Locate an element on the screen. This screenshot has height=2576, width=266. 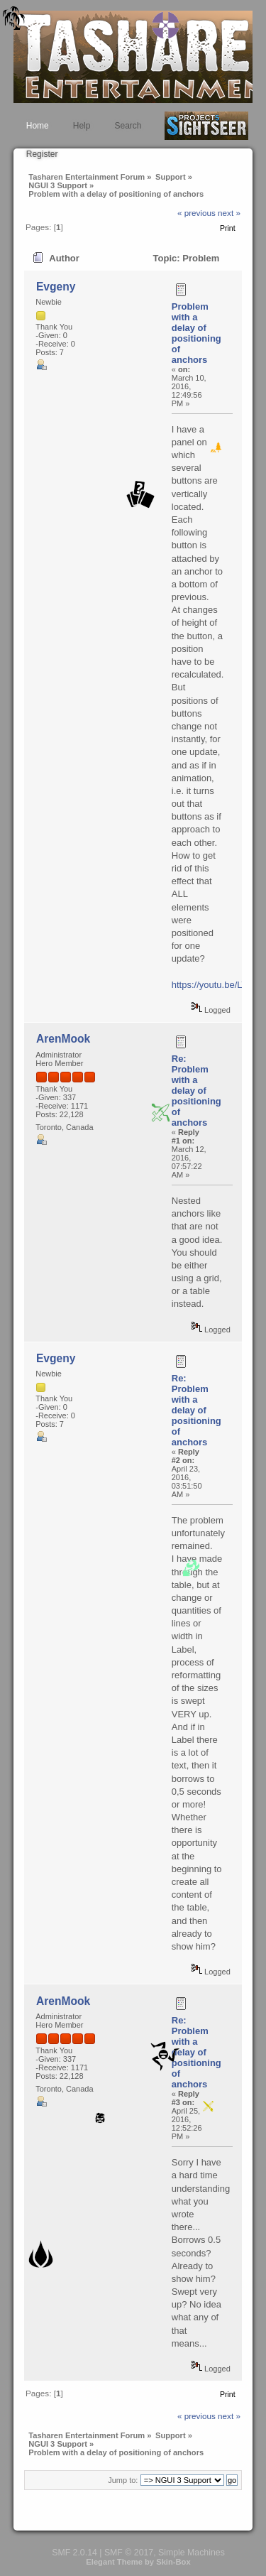
indicates a "hot" or trending item is located at coordinates (191, 1567).